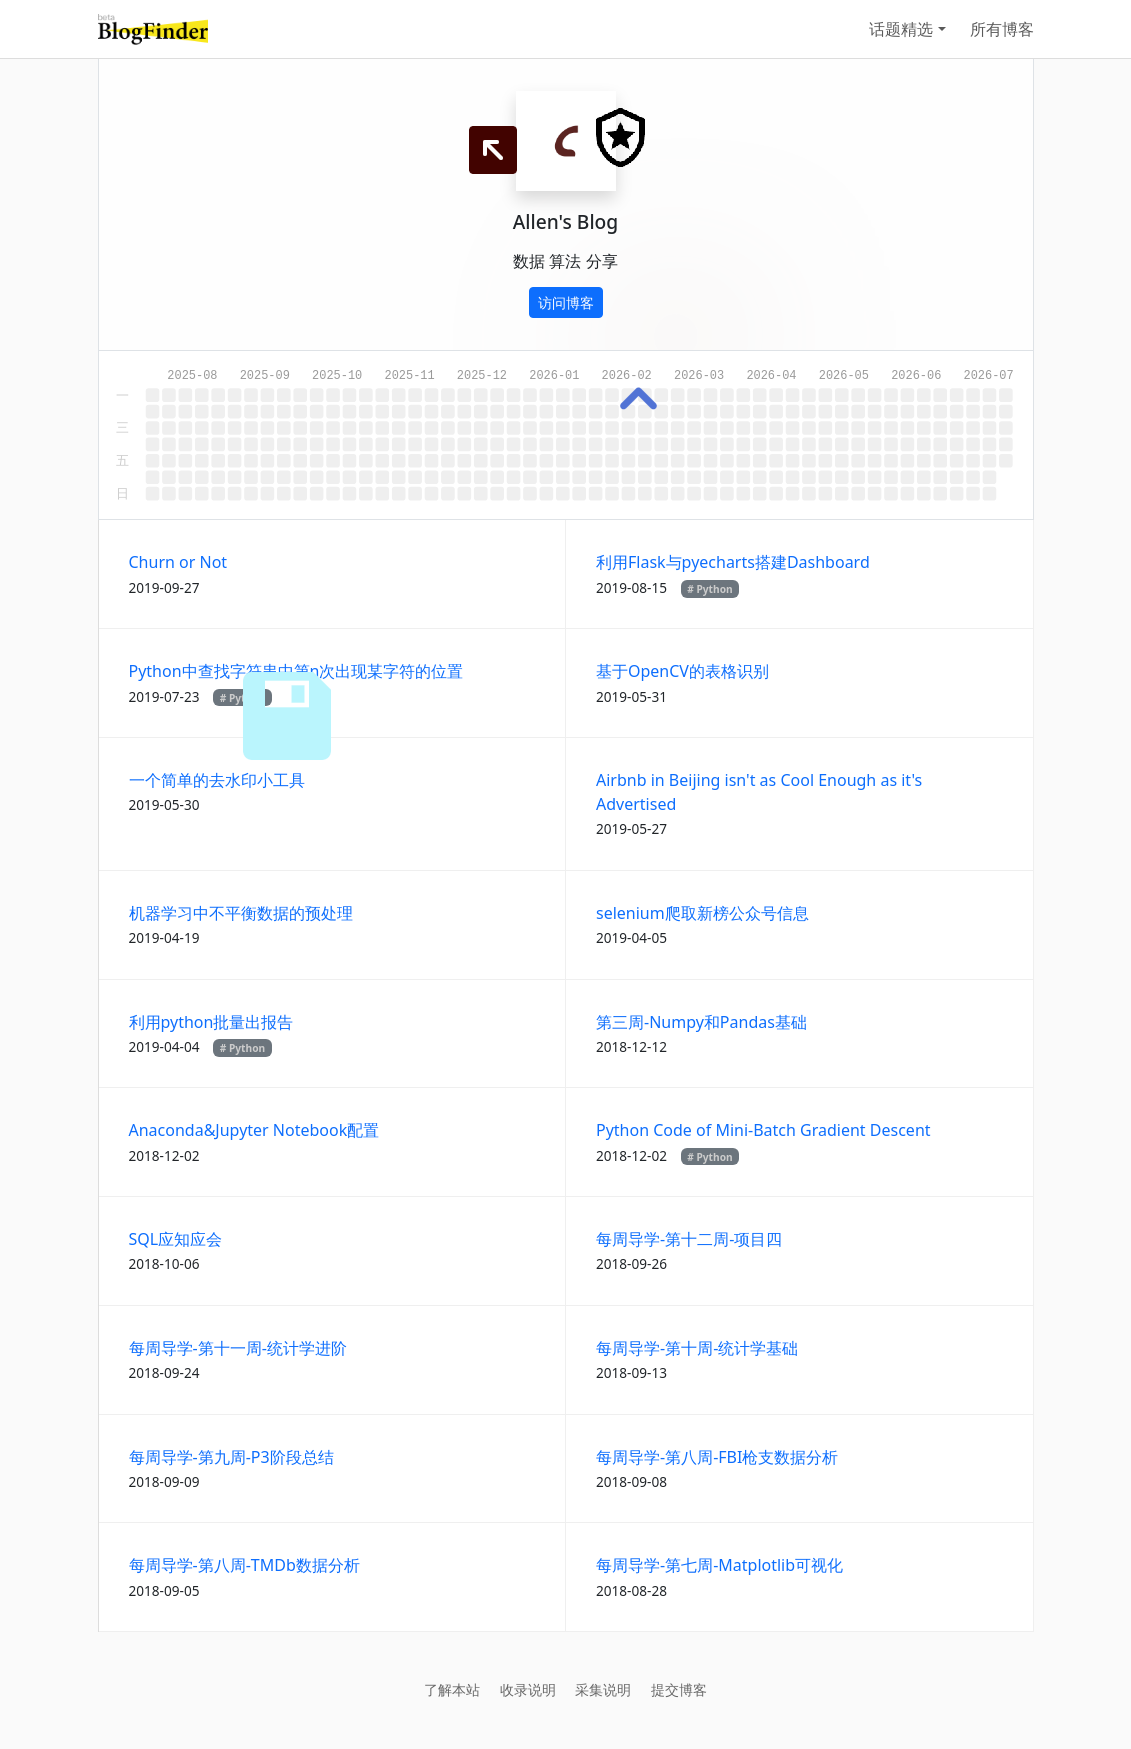 Image resolution: width=1131 pixels, height=1749 pixels. Describe the element at coordinates (493, 150) in the screenshot. I see `navigate to the top-left or return to origin` at that location.